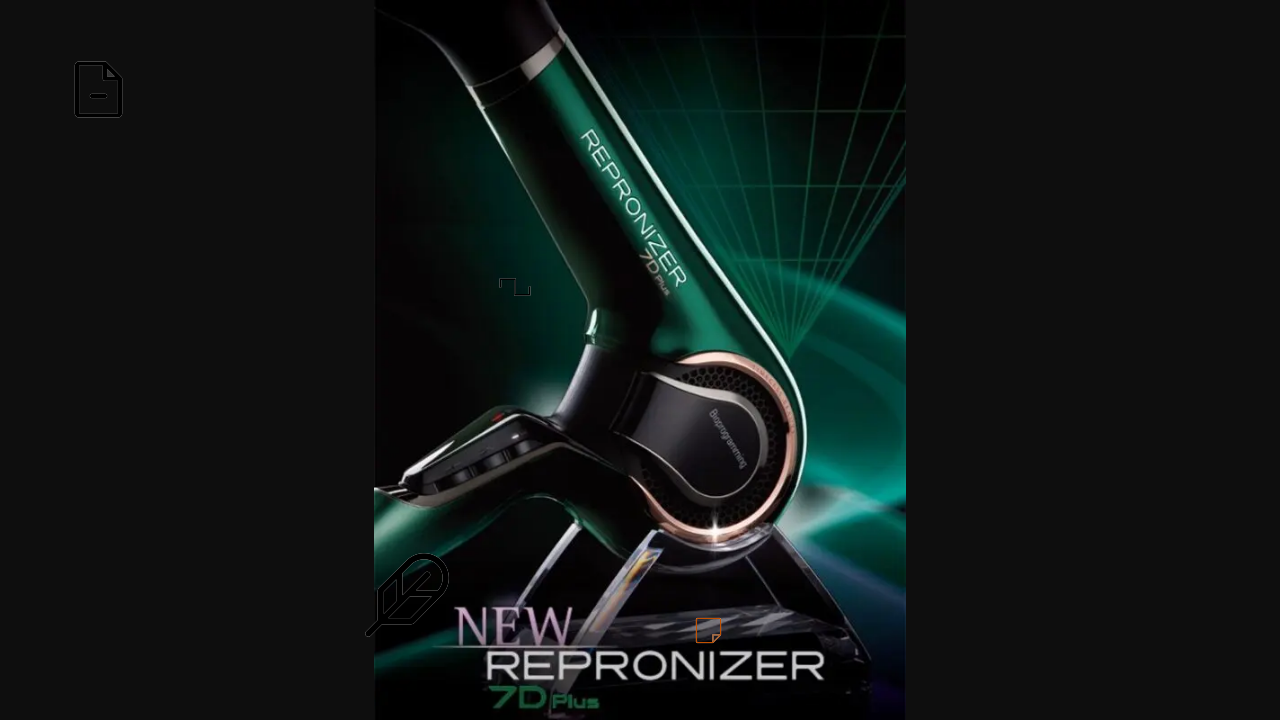 The width and height of the screenshot is (1280, 720). What do you see at coordinates (405, 596) in the screenshot?
I see `compose a new message or post` at bounding box center [405, 596].